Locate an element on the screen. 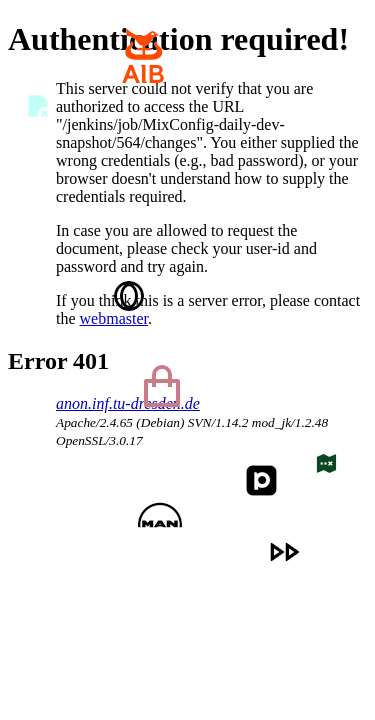 The width and height of the screenshot is (375, 720). AIB (Allied Irish Banks) logo is located at coordinates (143, 56).